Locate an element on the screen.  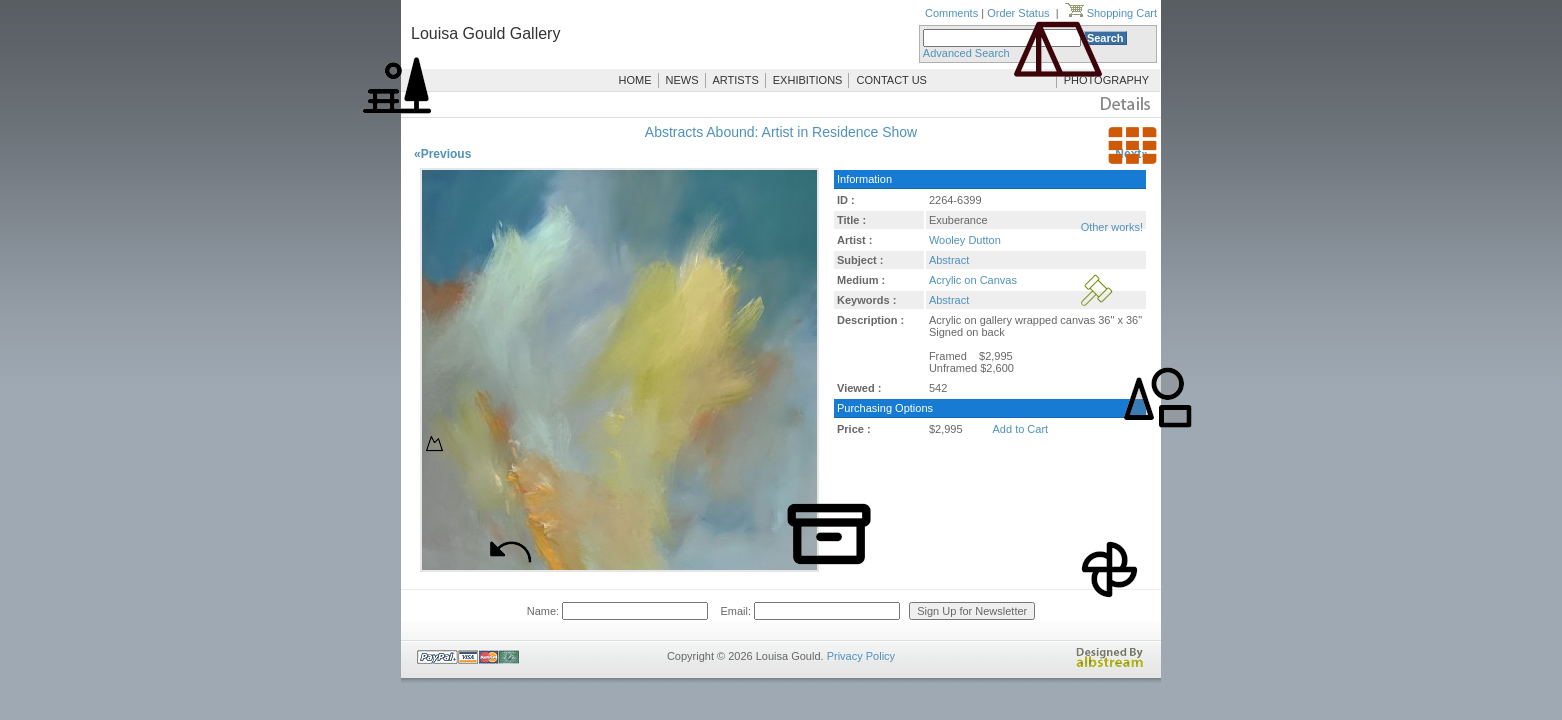
access shape tools or drawing elements is located at coordinates (1159, 400).